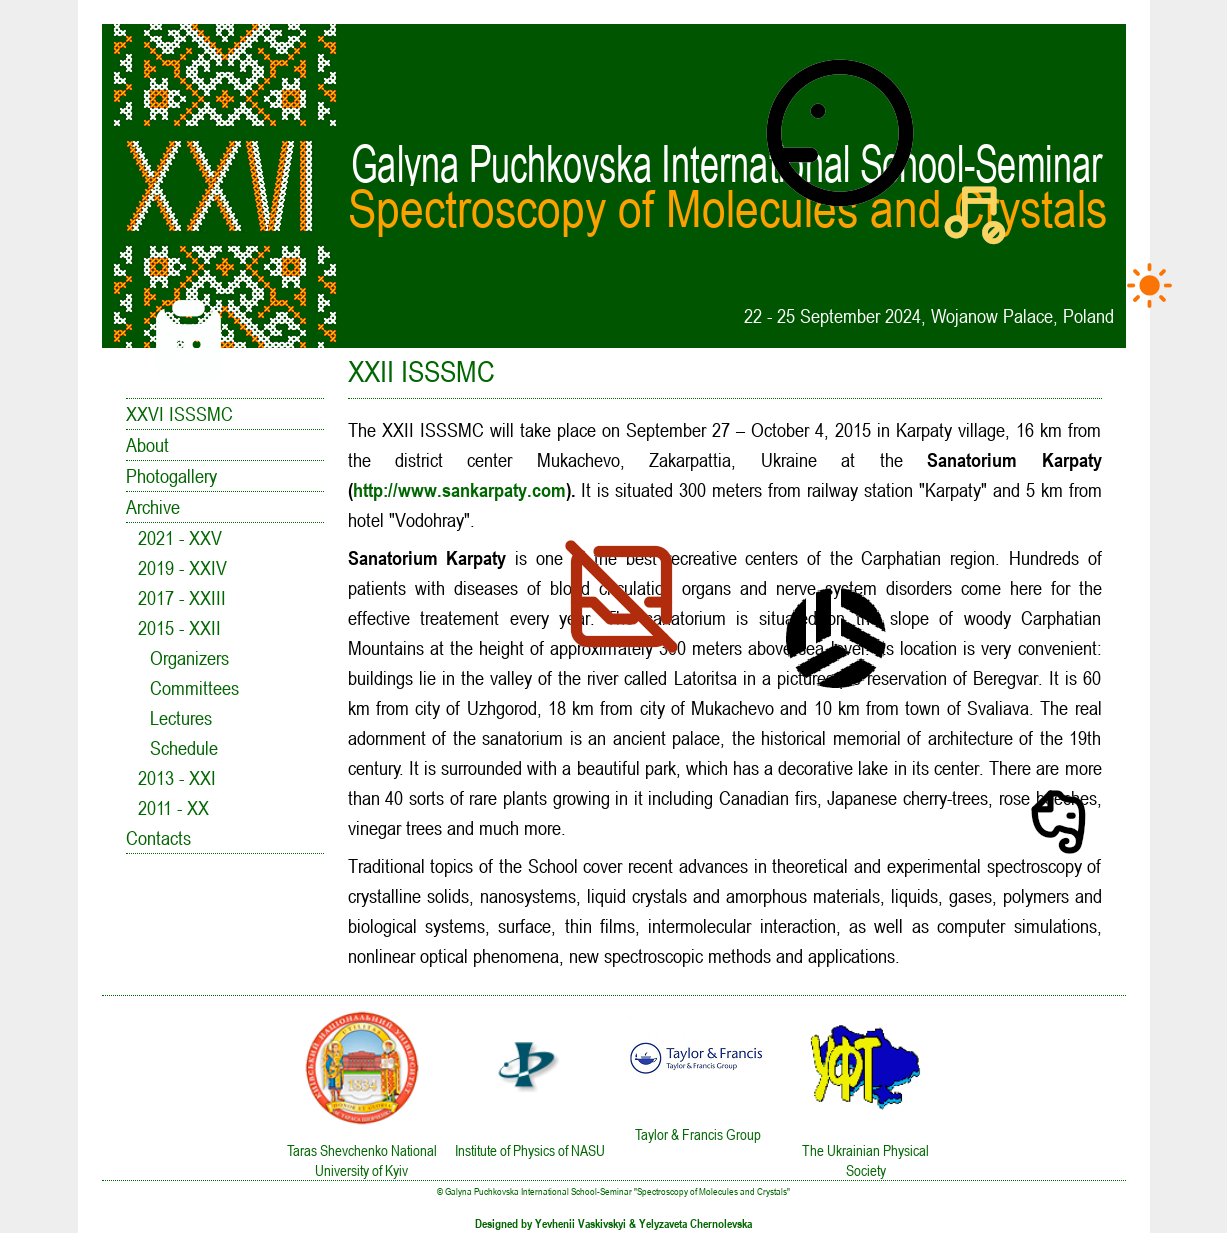 This screenshot has width=1227, height=1233. Describe the element at coordinates (840, 133) in the screenshot. I see `emoji or reaction looking left` at that location.